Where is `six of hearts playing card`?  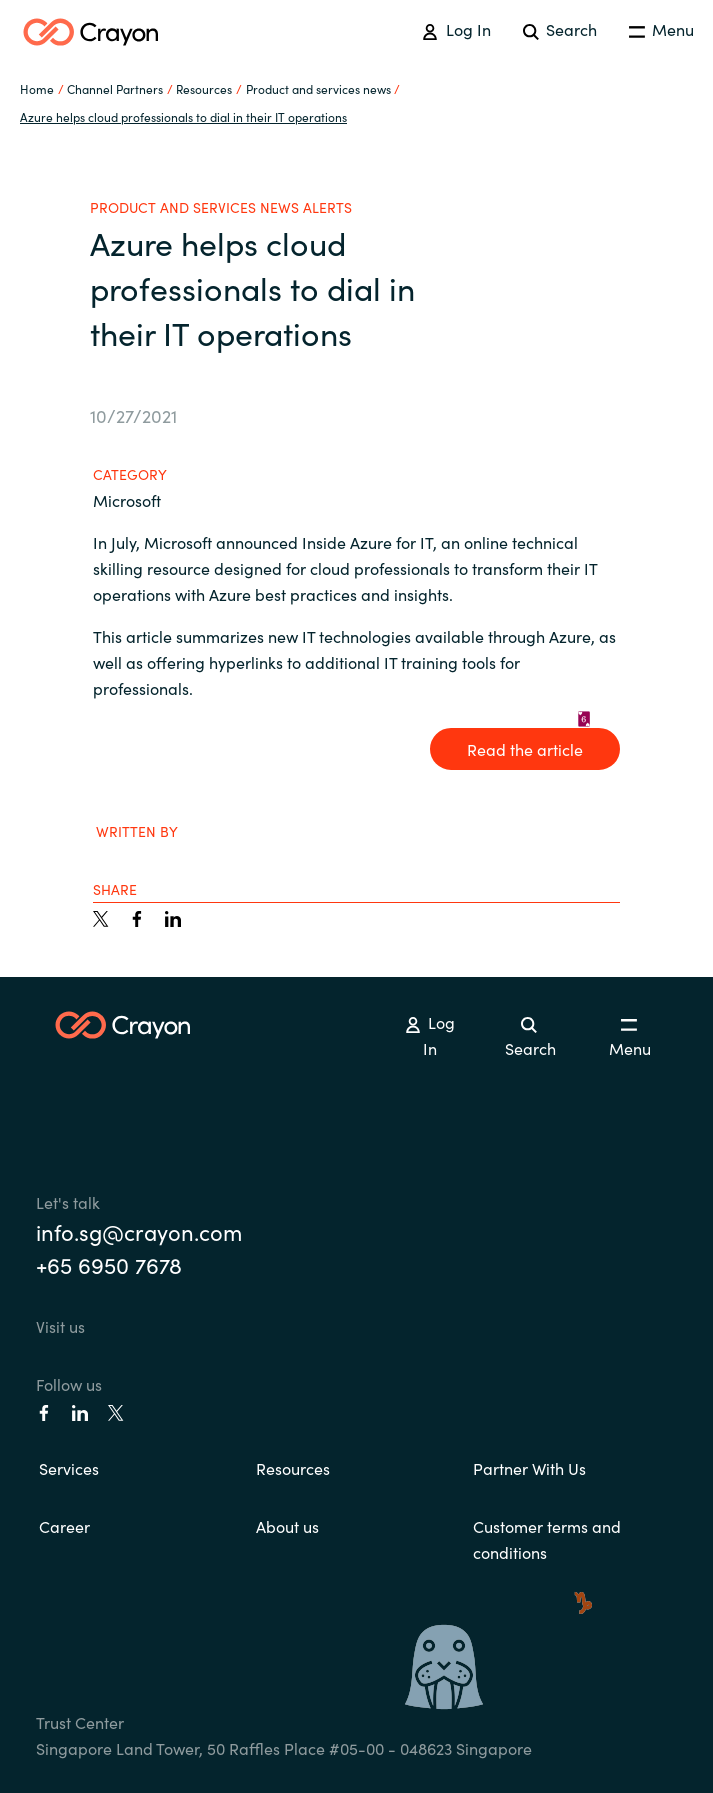
six of hearts playing card is located at coordinates (584, 719).